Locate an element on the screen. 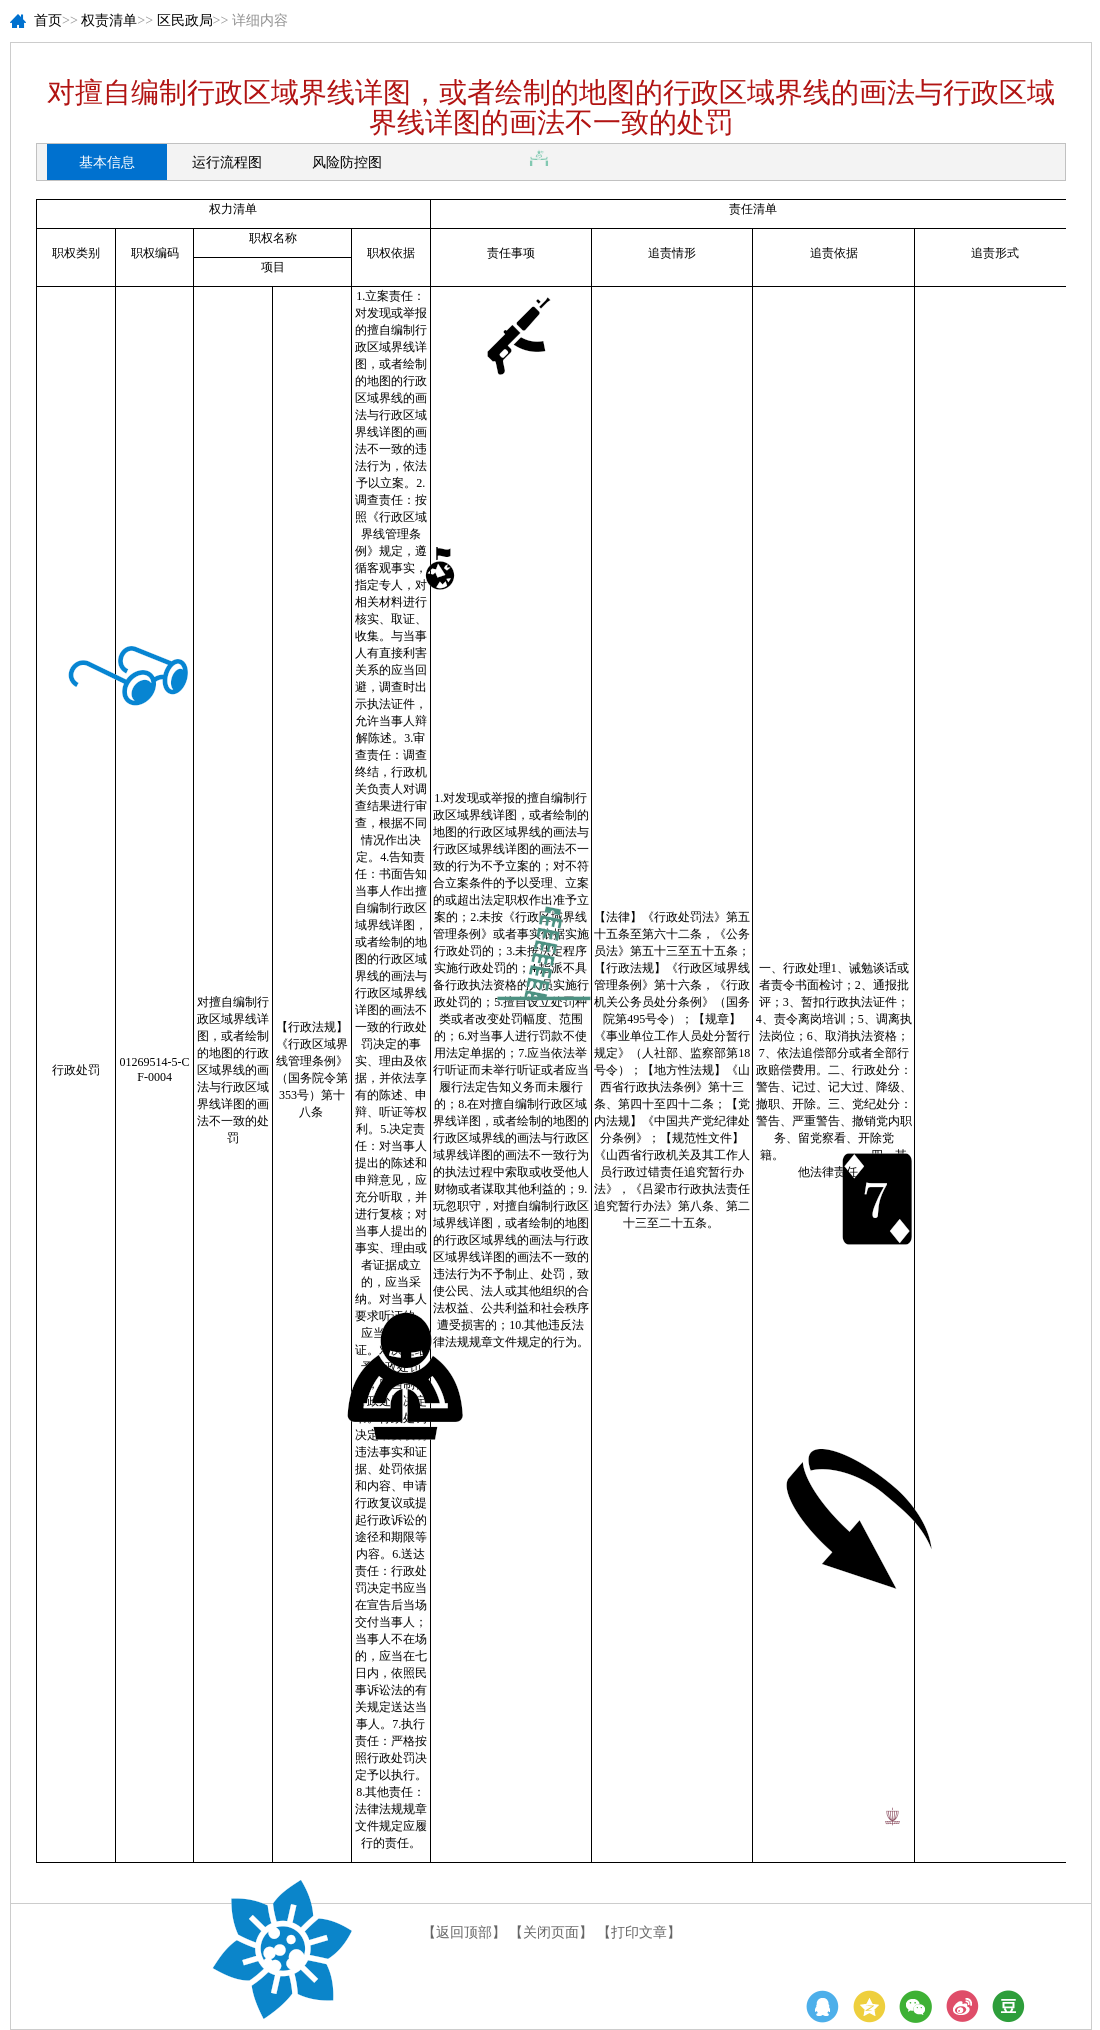 Image resolution: width=1100 pixels, height=2030 pixels. toggle reading mode or accessibility features is located at coordinates (128, 676).